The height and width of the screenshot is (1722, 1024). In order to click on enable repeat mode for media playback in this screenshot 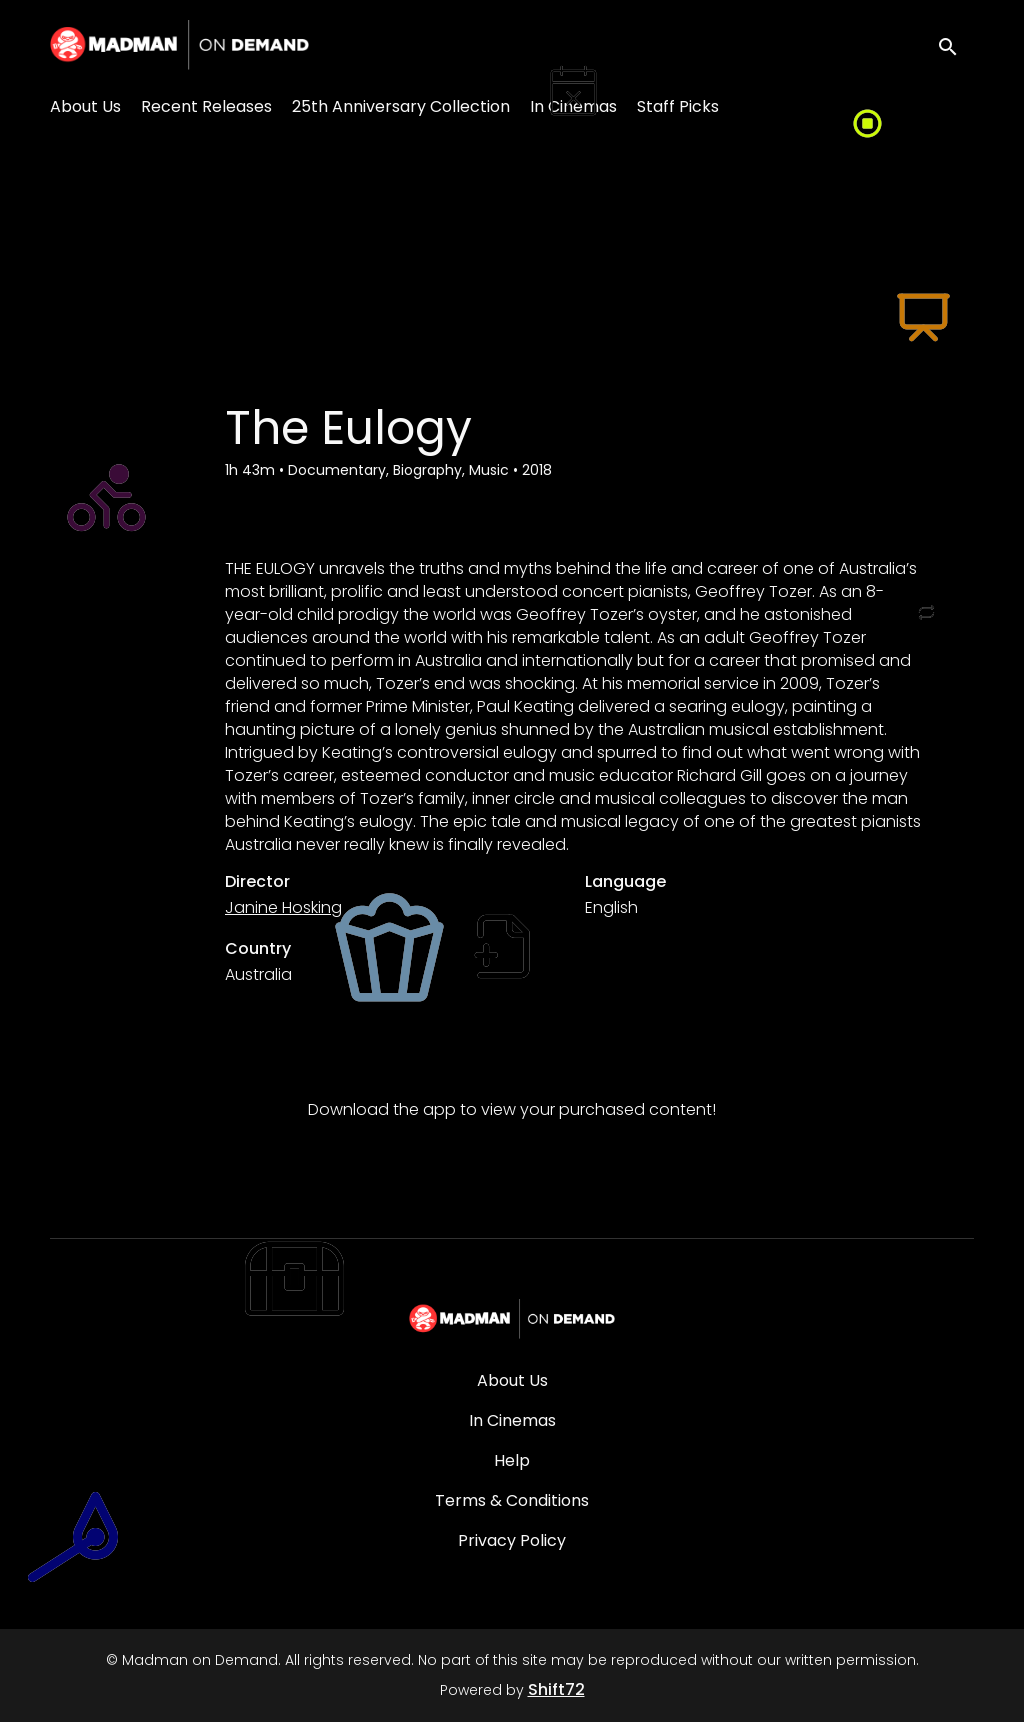, I will do `click(926, 612)`.